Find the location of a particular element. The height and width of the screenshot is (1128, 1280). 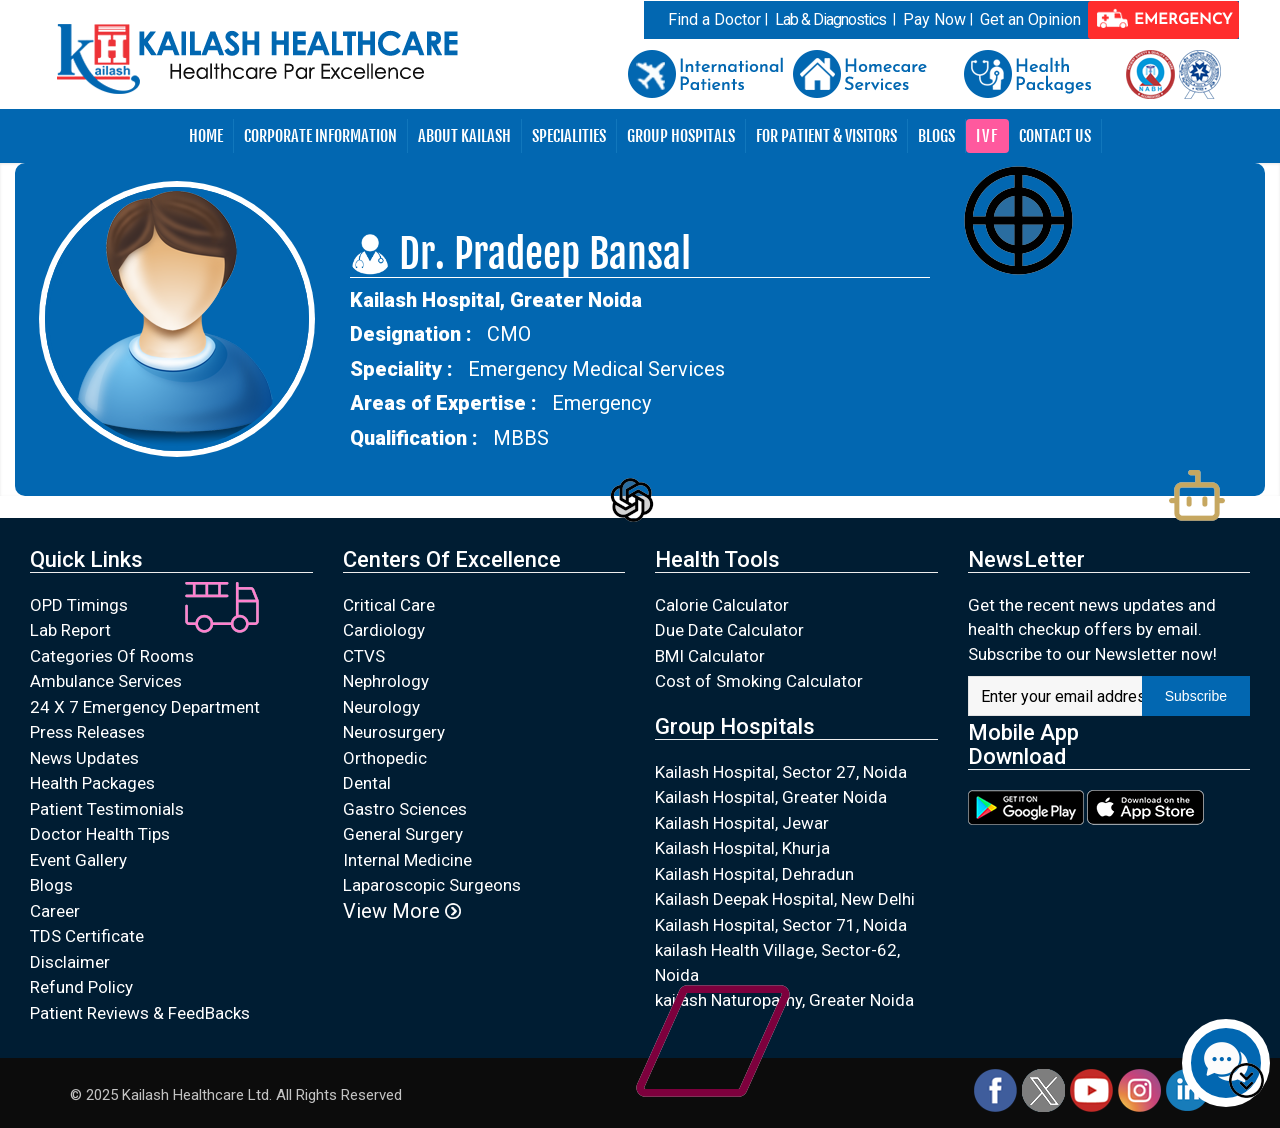

indicates emergency services or fire department is located at coordinates (219, 603).